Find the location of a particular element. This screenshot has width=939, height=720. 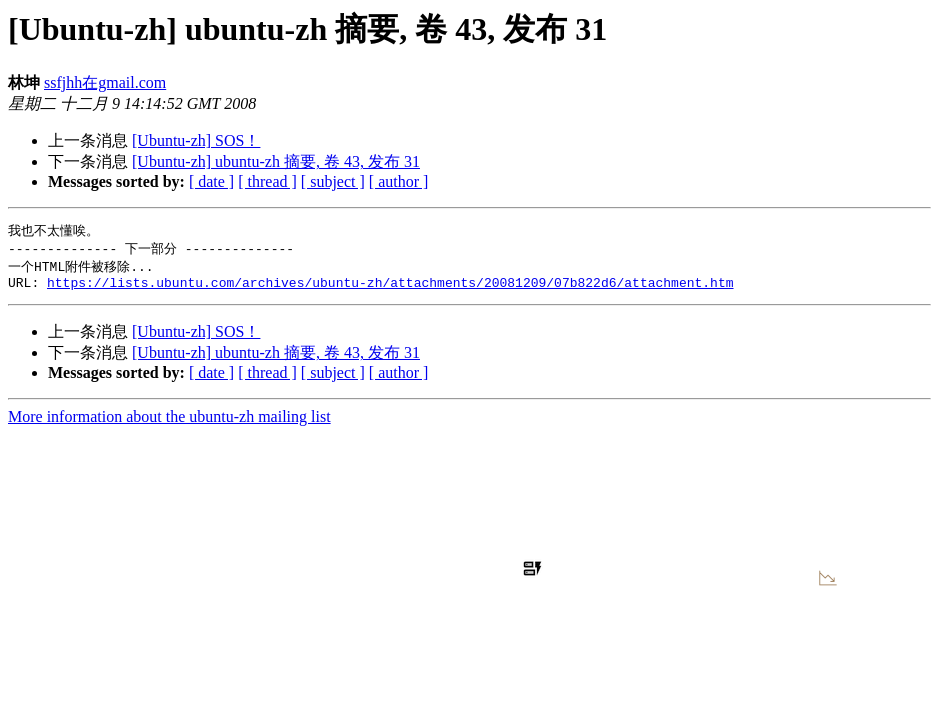

access dynamic form builder is located at coordinates (532, 568).